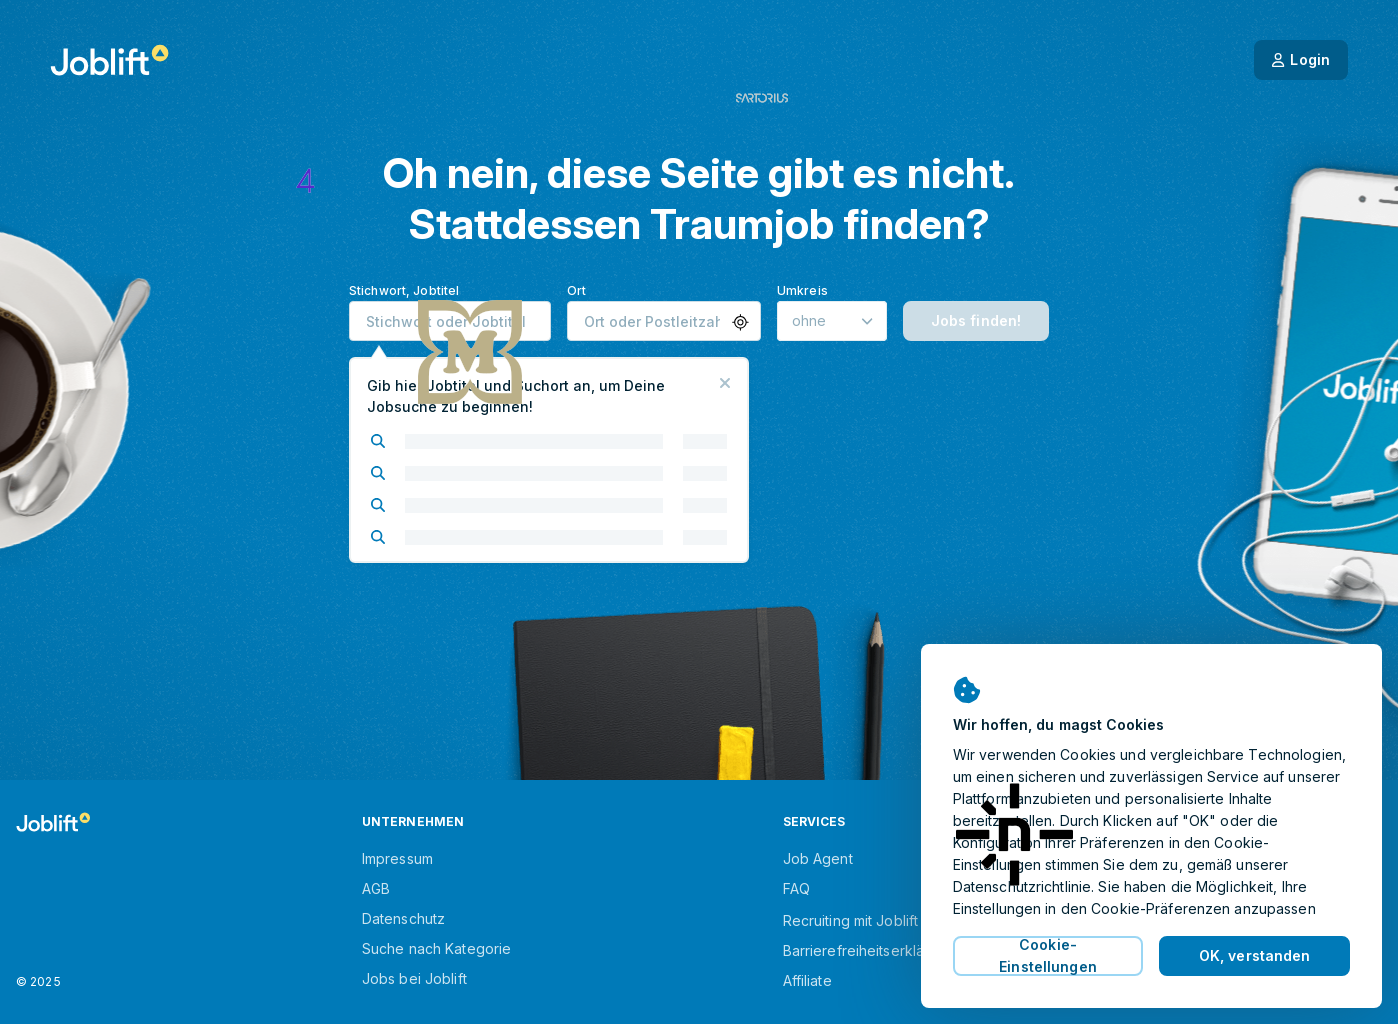 This screenshot has height=1024, width=1398. I want to click on Sartorius company logo, so click(762, 98).